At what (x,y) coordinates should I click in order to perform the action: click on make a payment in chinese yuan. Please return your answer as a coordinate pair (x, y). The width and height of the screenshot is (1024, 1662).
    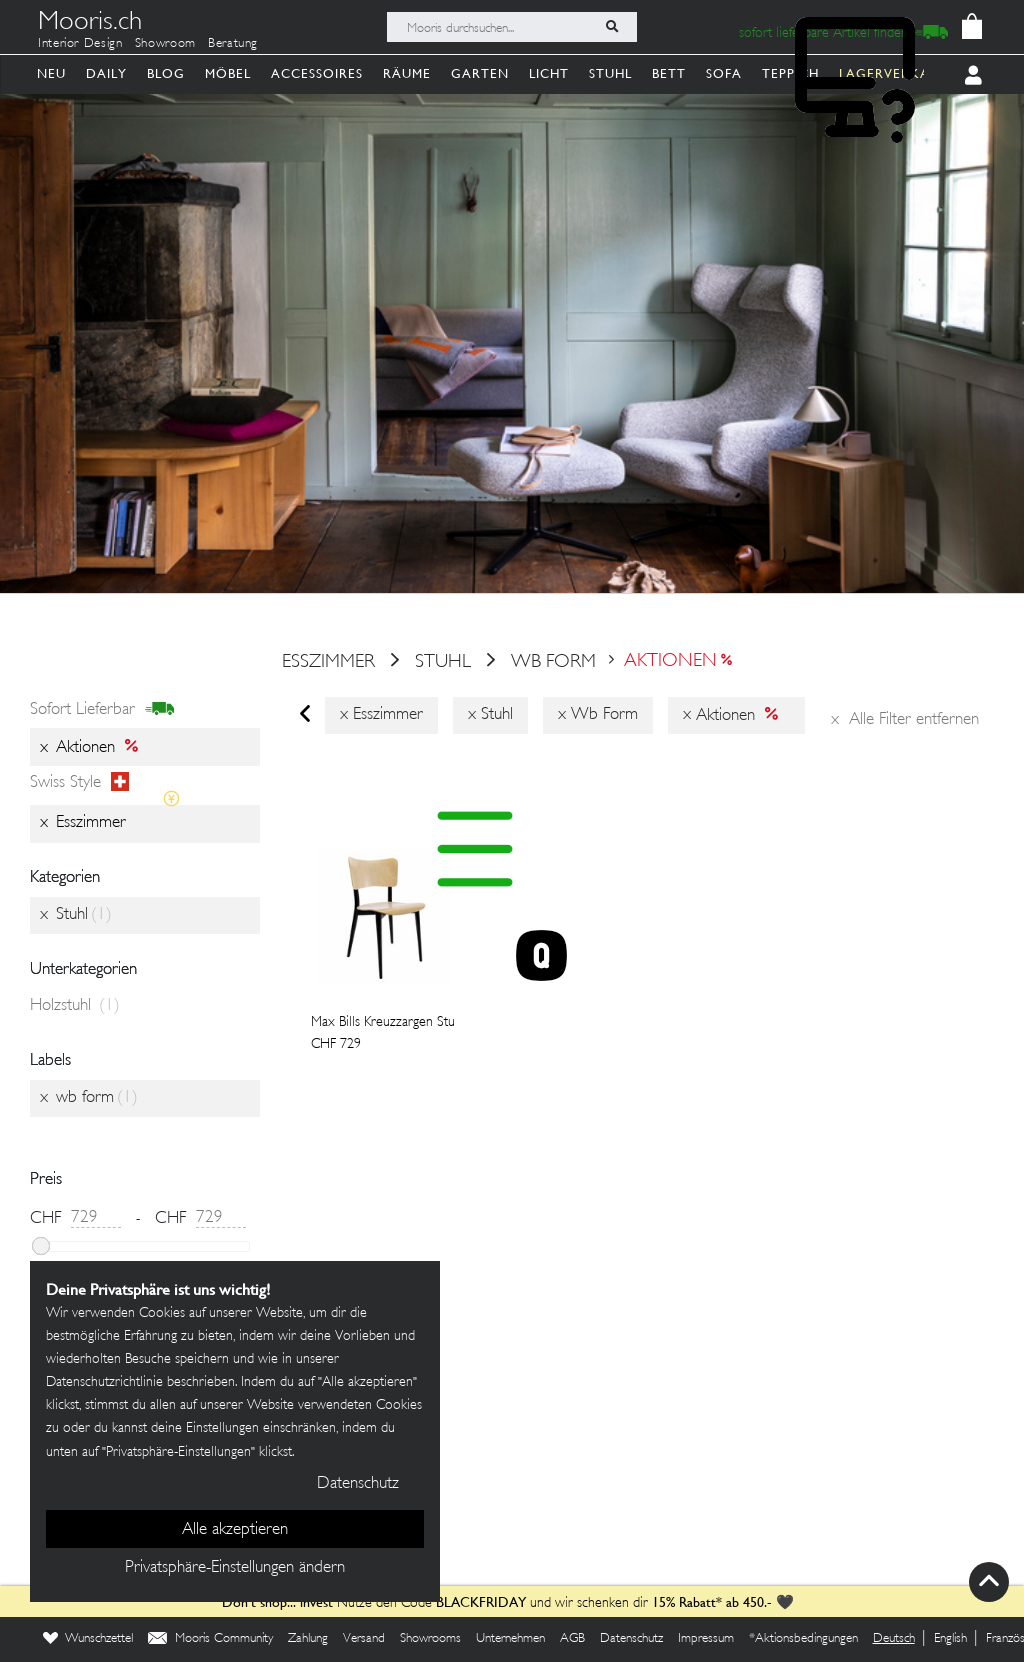
    Looking at the image, I should click on (171, 798).